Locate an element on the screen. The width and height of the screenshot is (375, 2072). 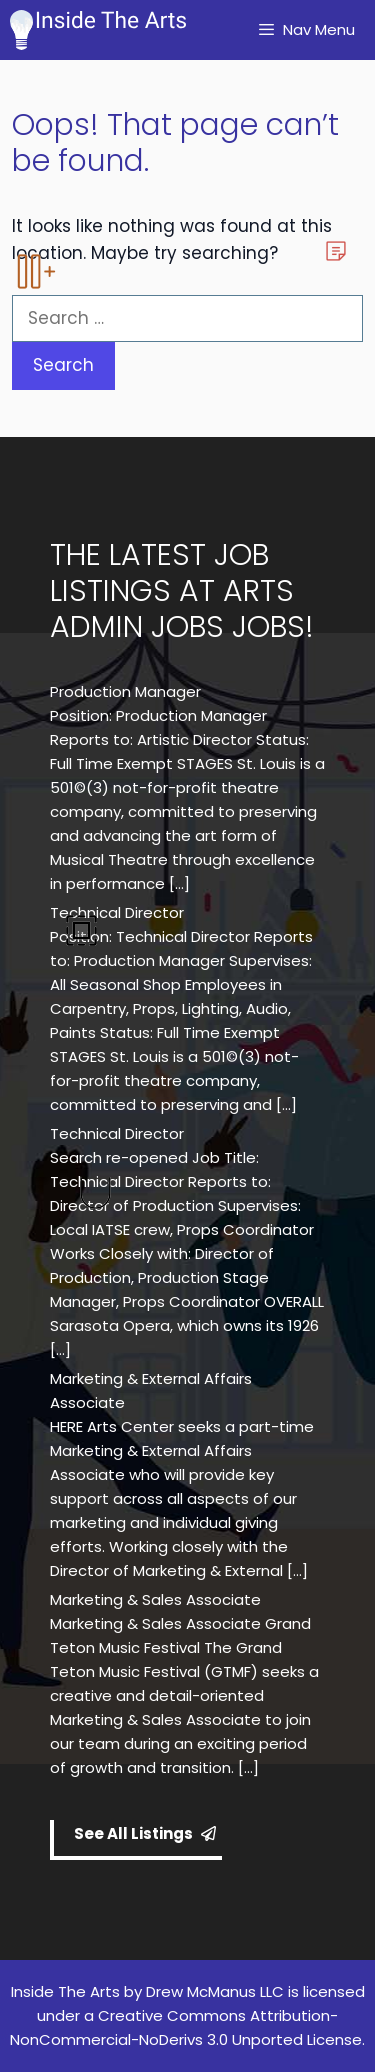
perform a union operation on selected shapes is located at coordinates (95, 1190).